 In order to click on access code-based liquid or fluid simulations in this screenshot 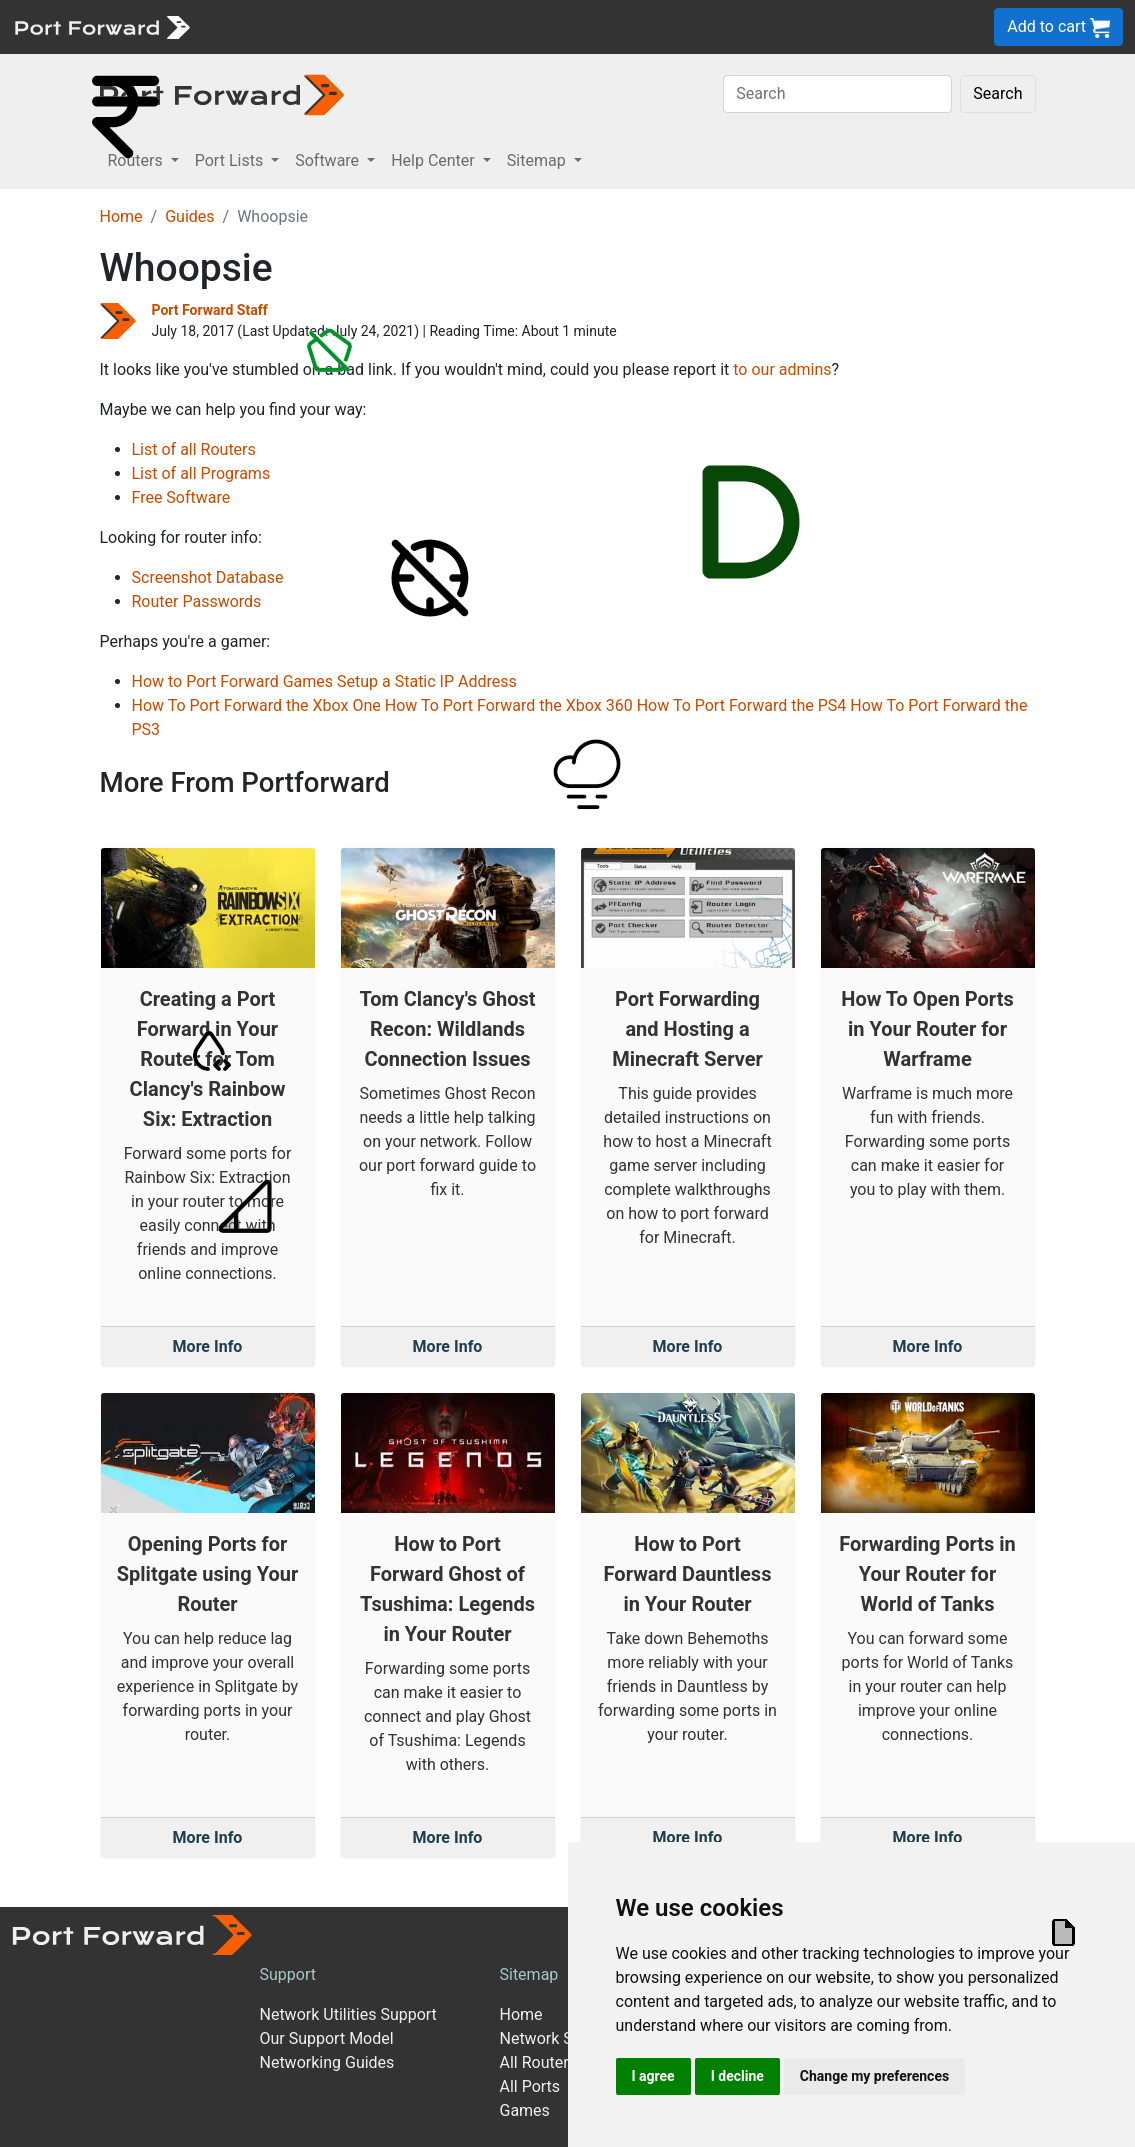, I will do `click(209, 1051)`.